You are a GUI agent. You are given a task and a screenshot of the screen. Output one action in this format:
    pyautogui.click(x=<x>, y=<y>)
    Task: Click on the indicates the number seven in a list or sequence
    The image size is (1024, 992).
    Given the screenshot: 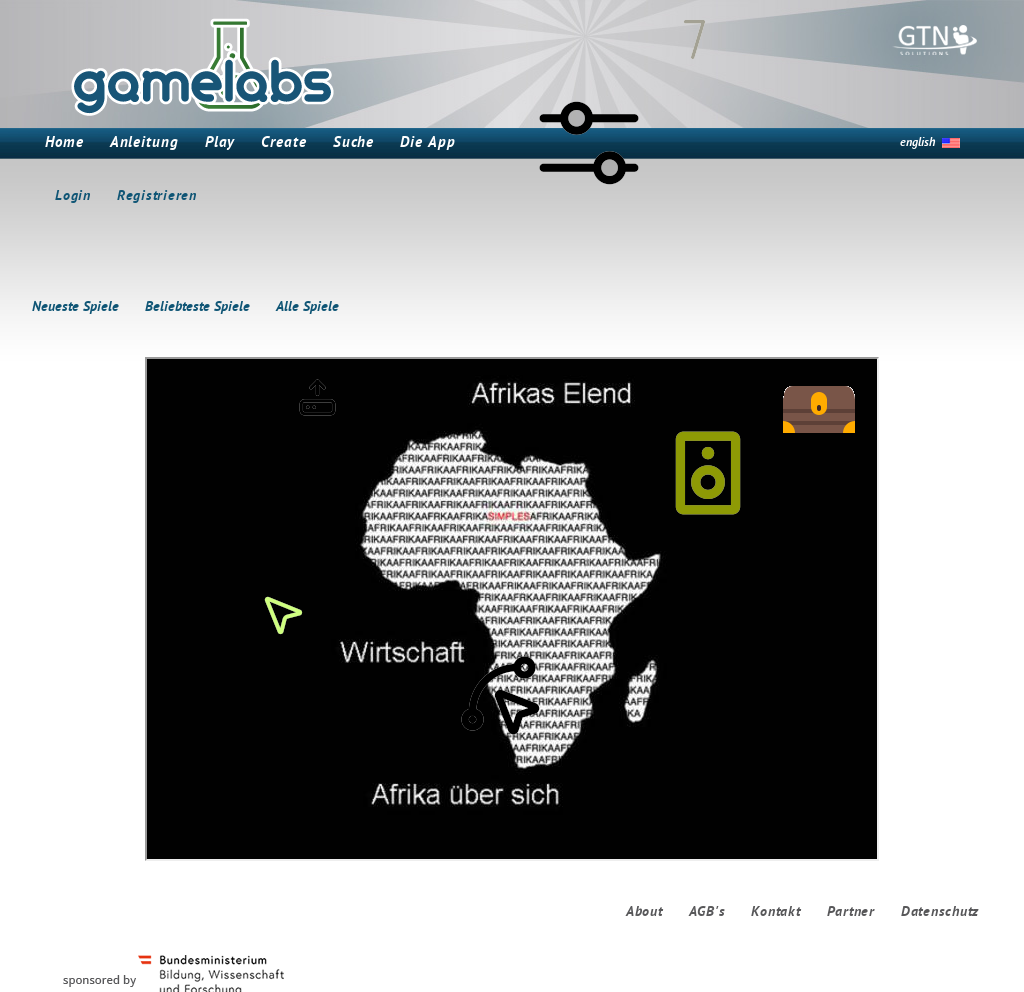 What is the action you would take?
    pyautogui.click(x=694, y=39)
    